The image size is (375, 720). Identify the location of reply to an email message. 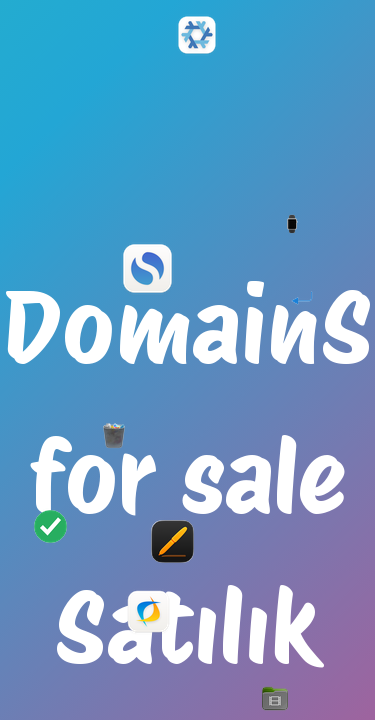
(301, 296).